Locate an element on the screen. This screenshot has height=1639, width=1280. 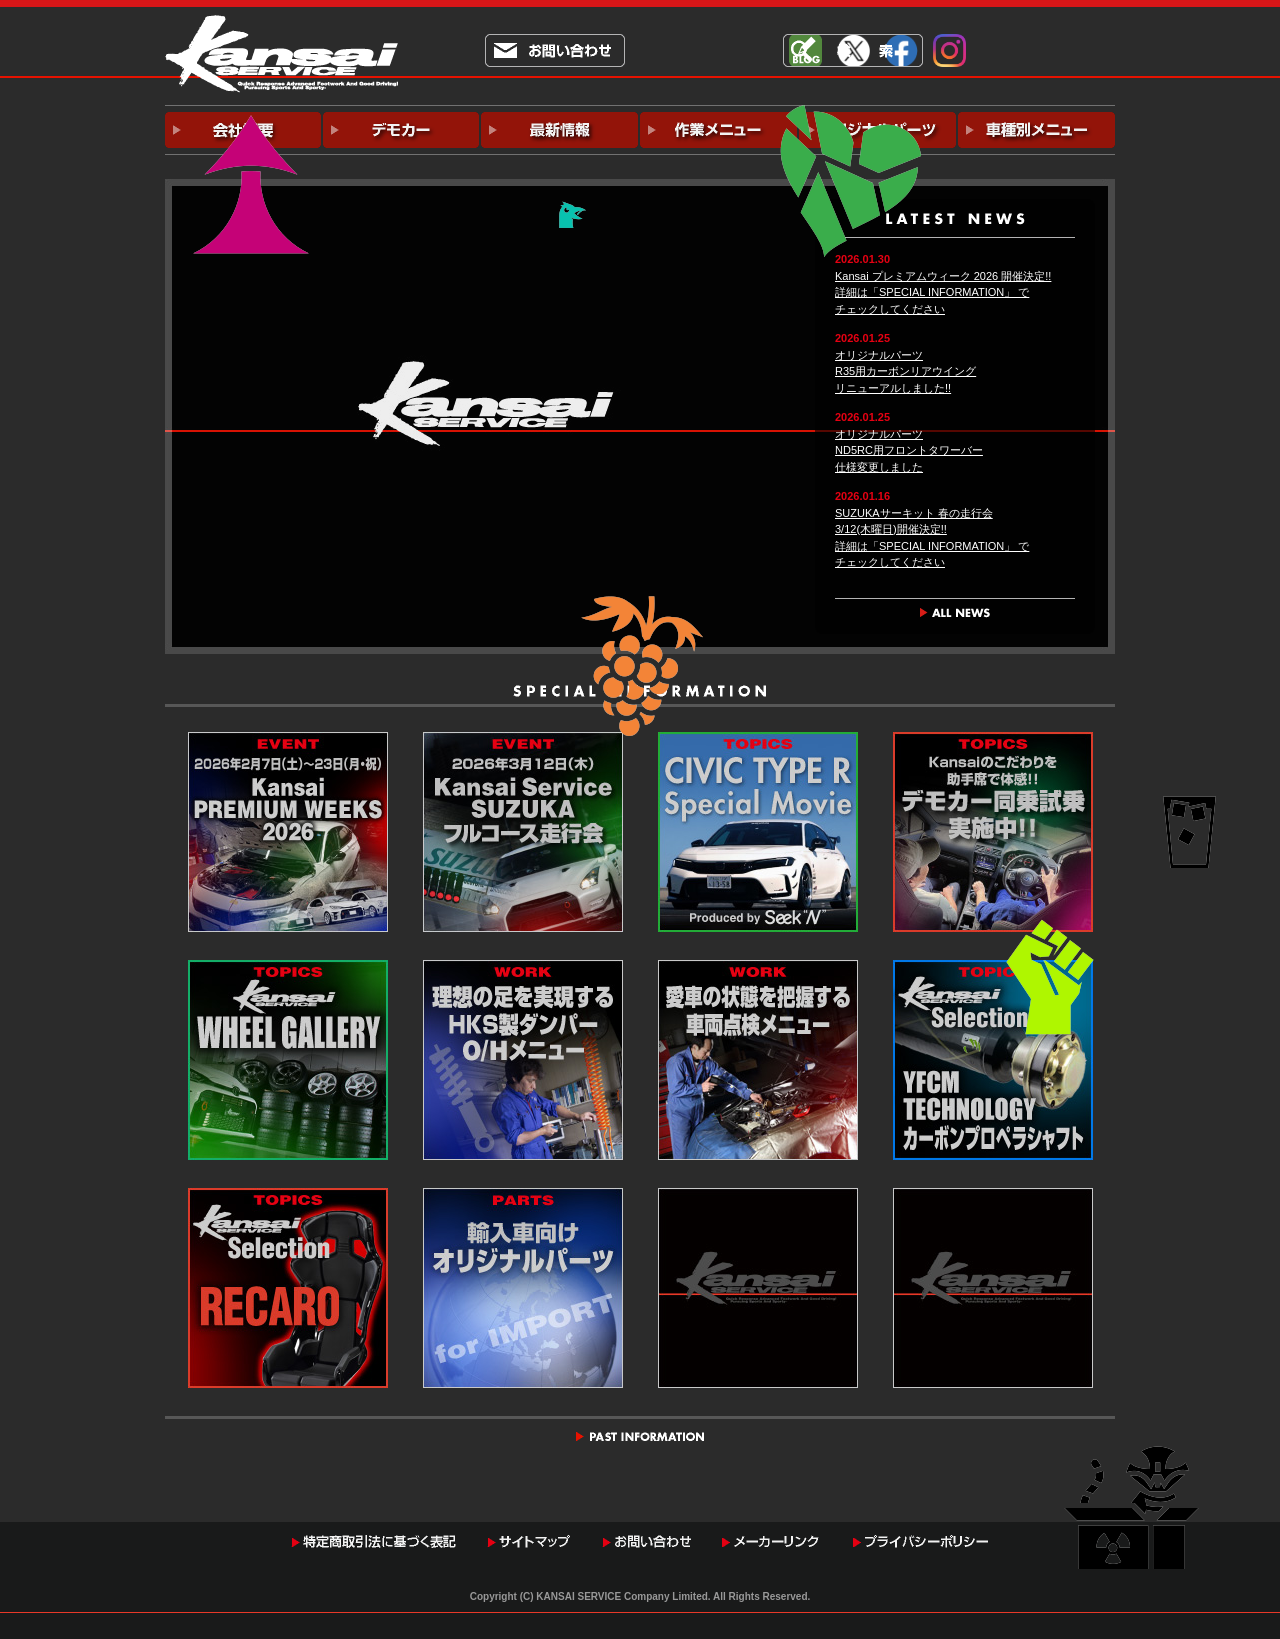
indicates strength or power action in a game is located at coordinates (1050, 977).